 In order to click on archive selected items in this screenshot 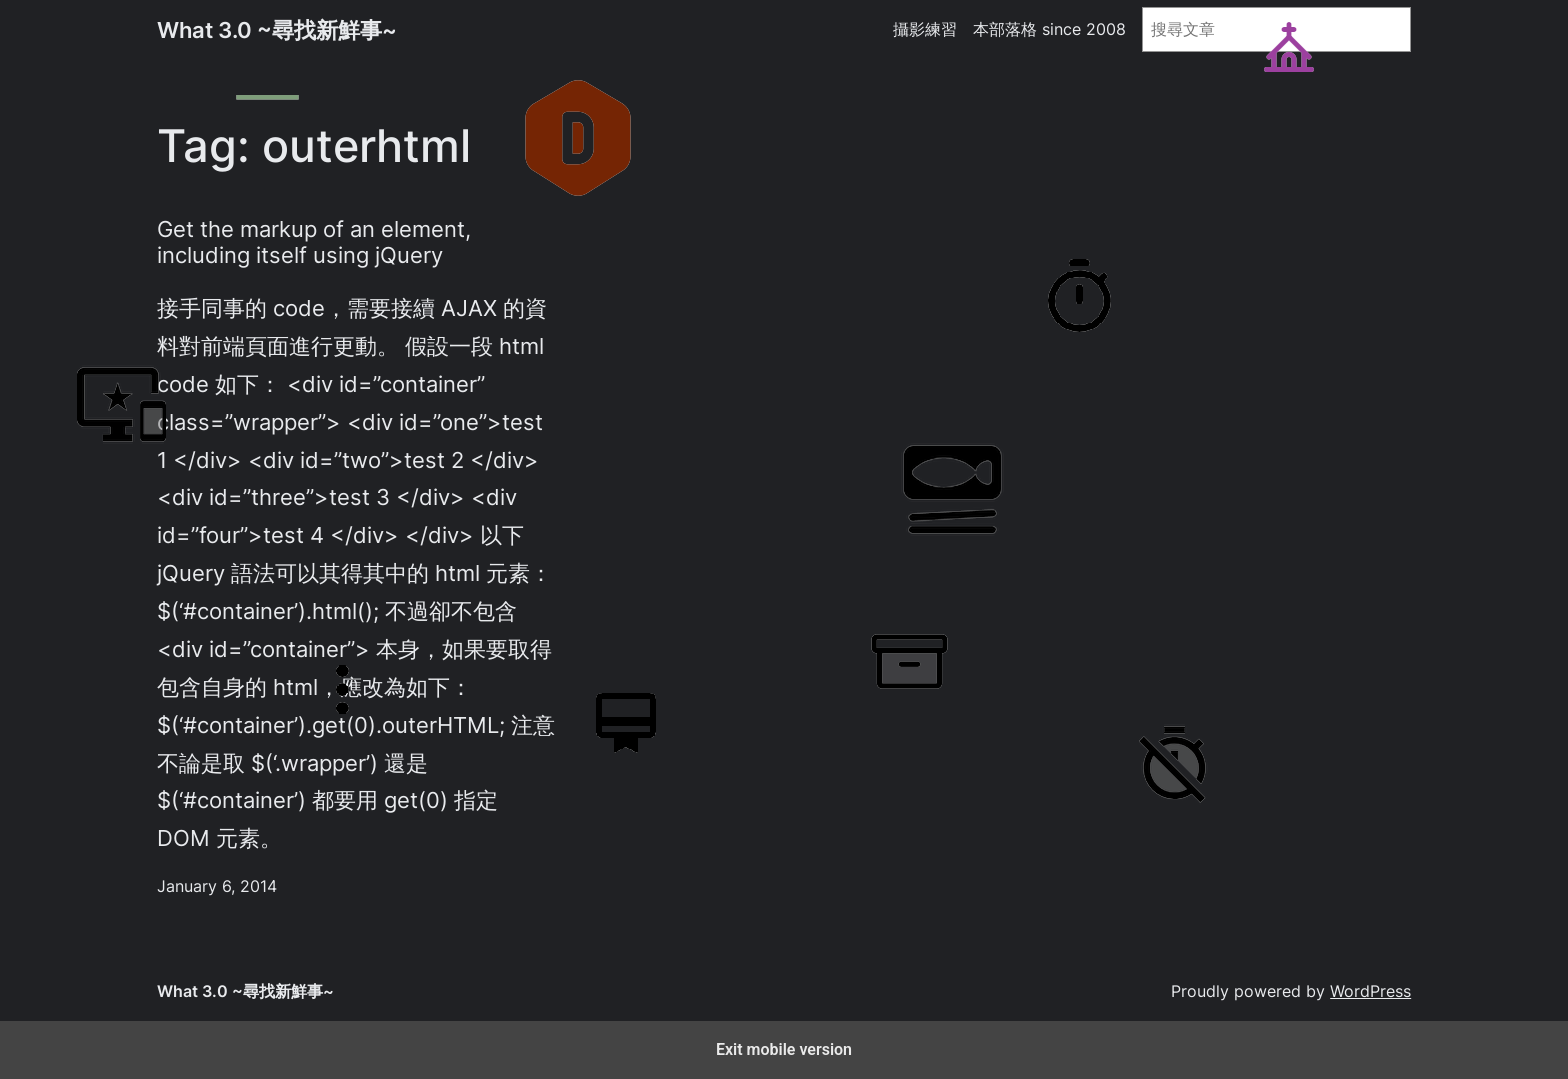, I will do `click(909, 661)`.